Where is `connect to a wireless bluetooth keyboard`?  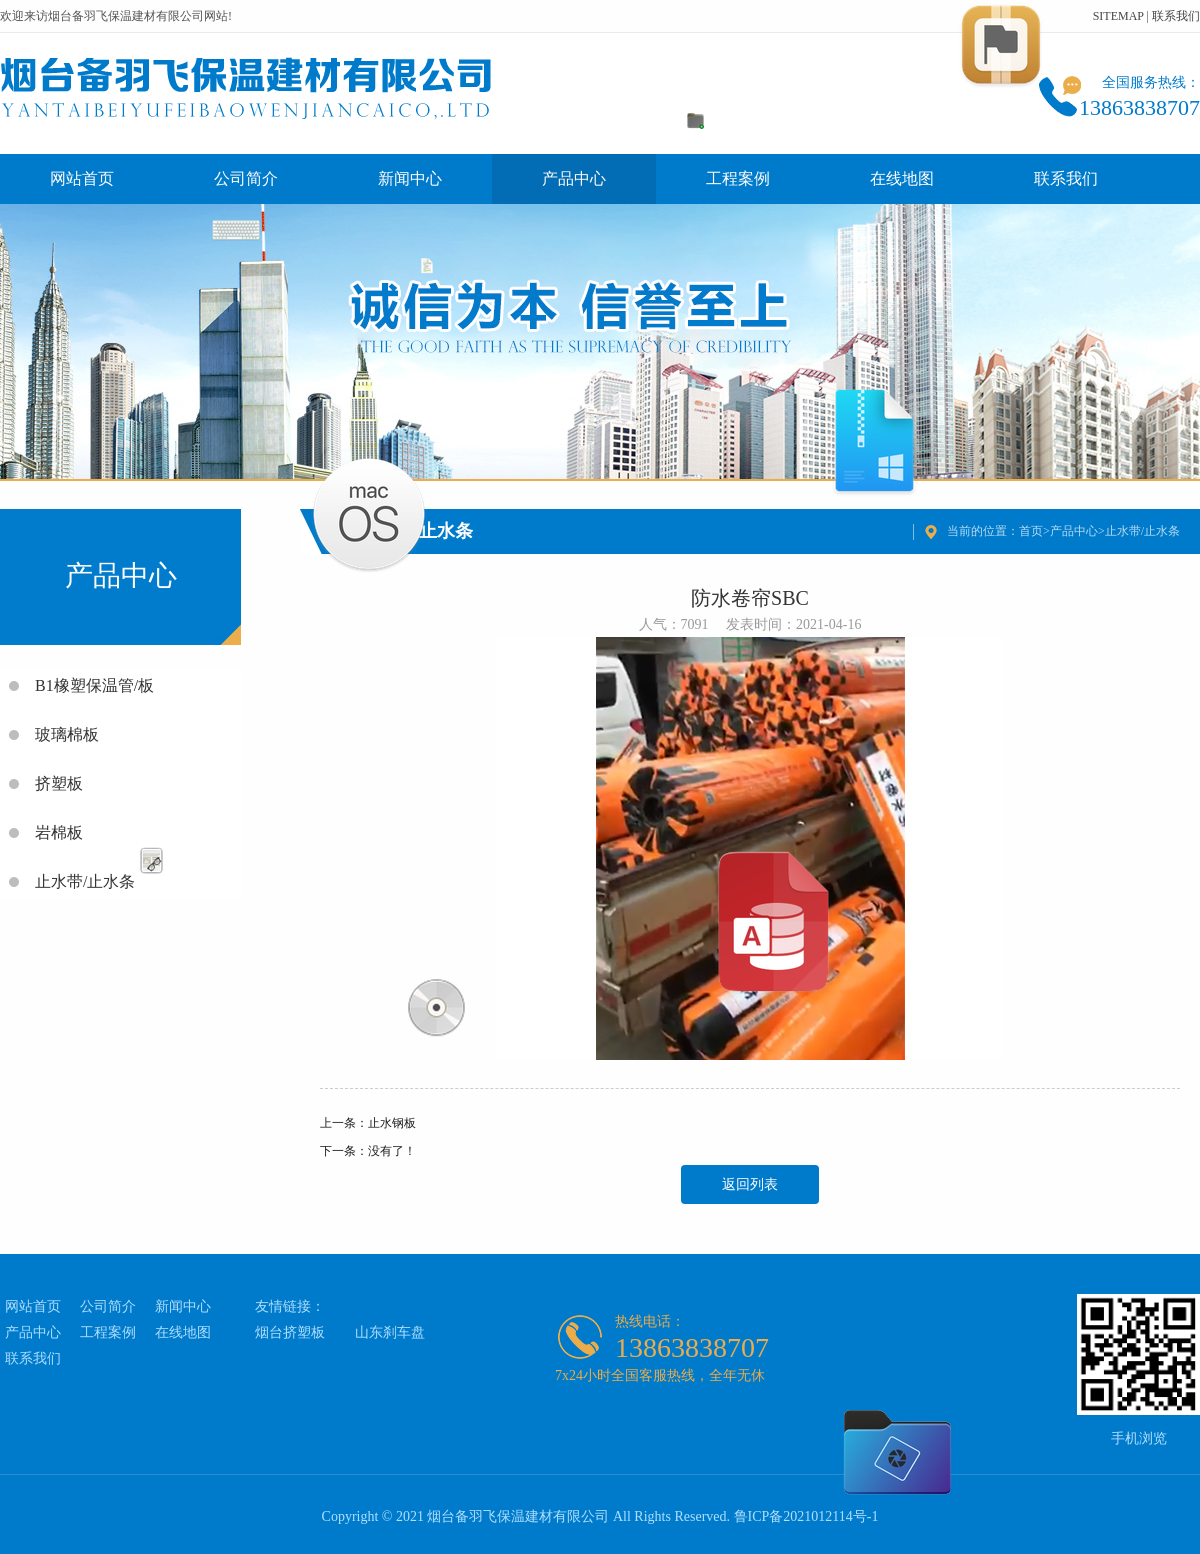
connect to a wireless bluetooth keyboard is located at coordinates (236, 230).